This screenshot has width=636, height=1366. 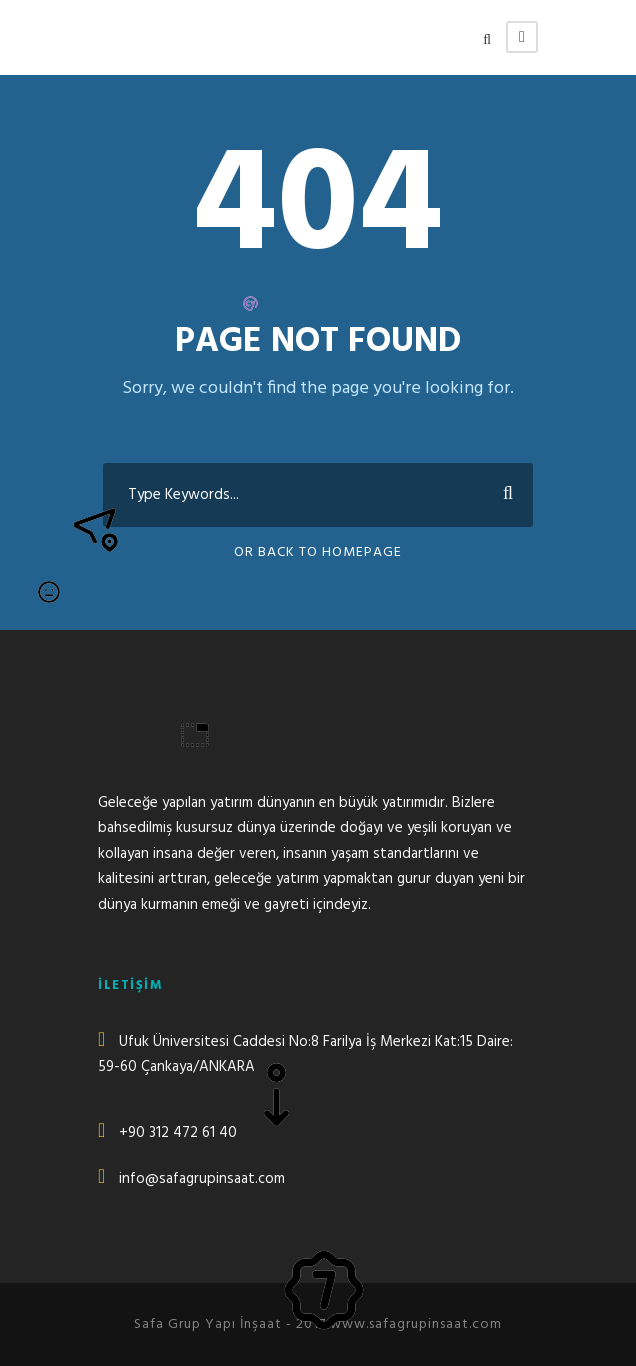 I want to click on send current location, so click(x=95, y=529).